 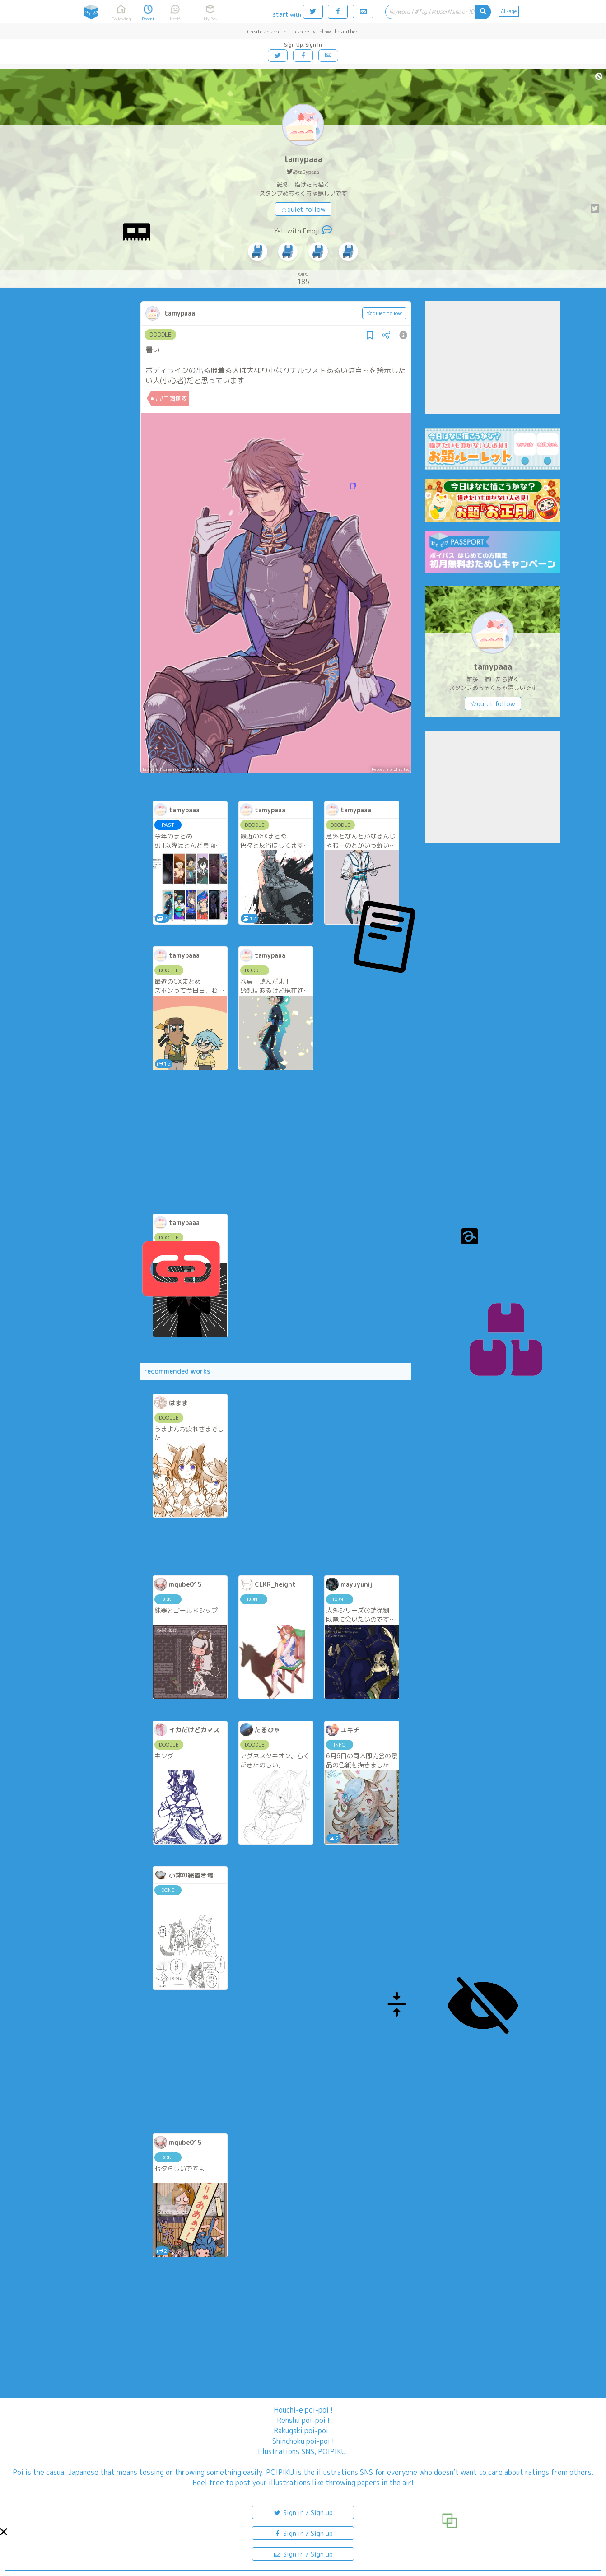 What do you see at coordinates (181, 1269) in the screenshot?
I see `copy or share a link` at bounding box center [181, 1269].